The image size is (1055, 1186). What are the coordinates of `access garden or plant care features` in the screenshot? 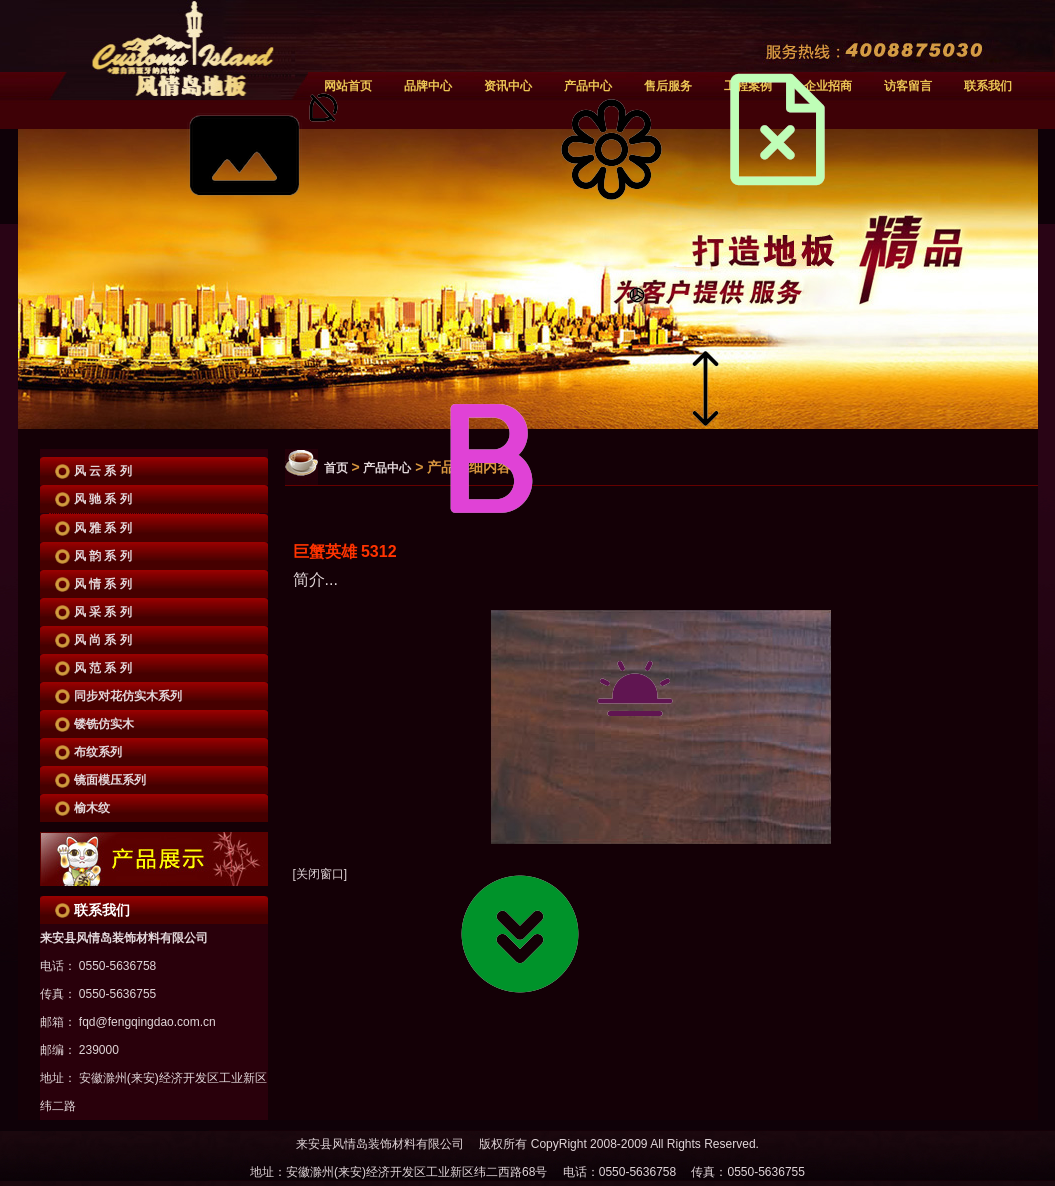 It's located at (611, 149).